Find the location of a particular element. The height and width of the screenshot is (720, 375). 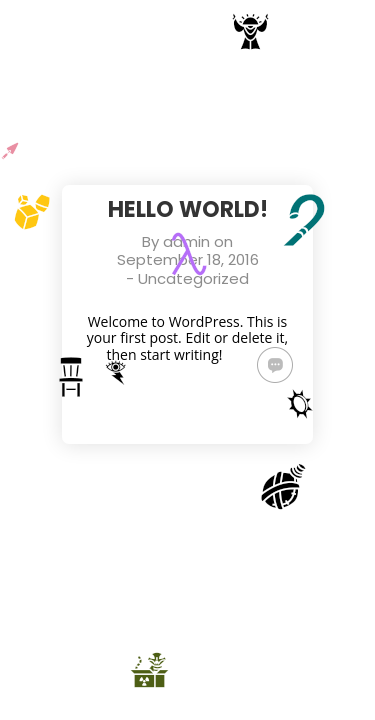

select sun priest character class is located at coordinates (250, 31).